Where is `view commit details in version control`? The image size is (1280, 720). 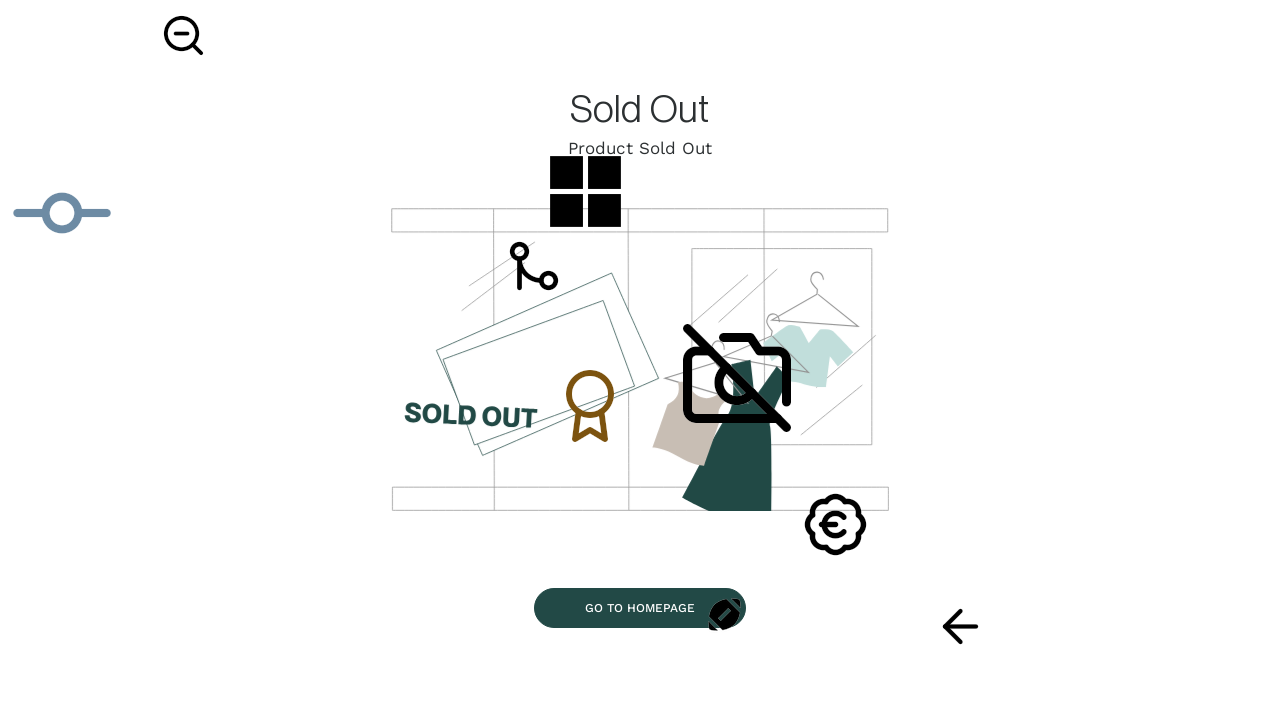 view commit details in version control is located at coordinates (62, 213).